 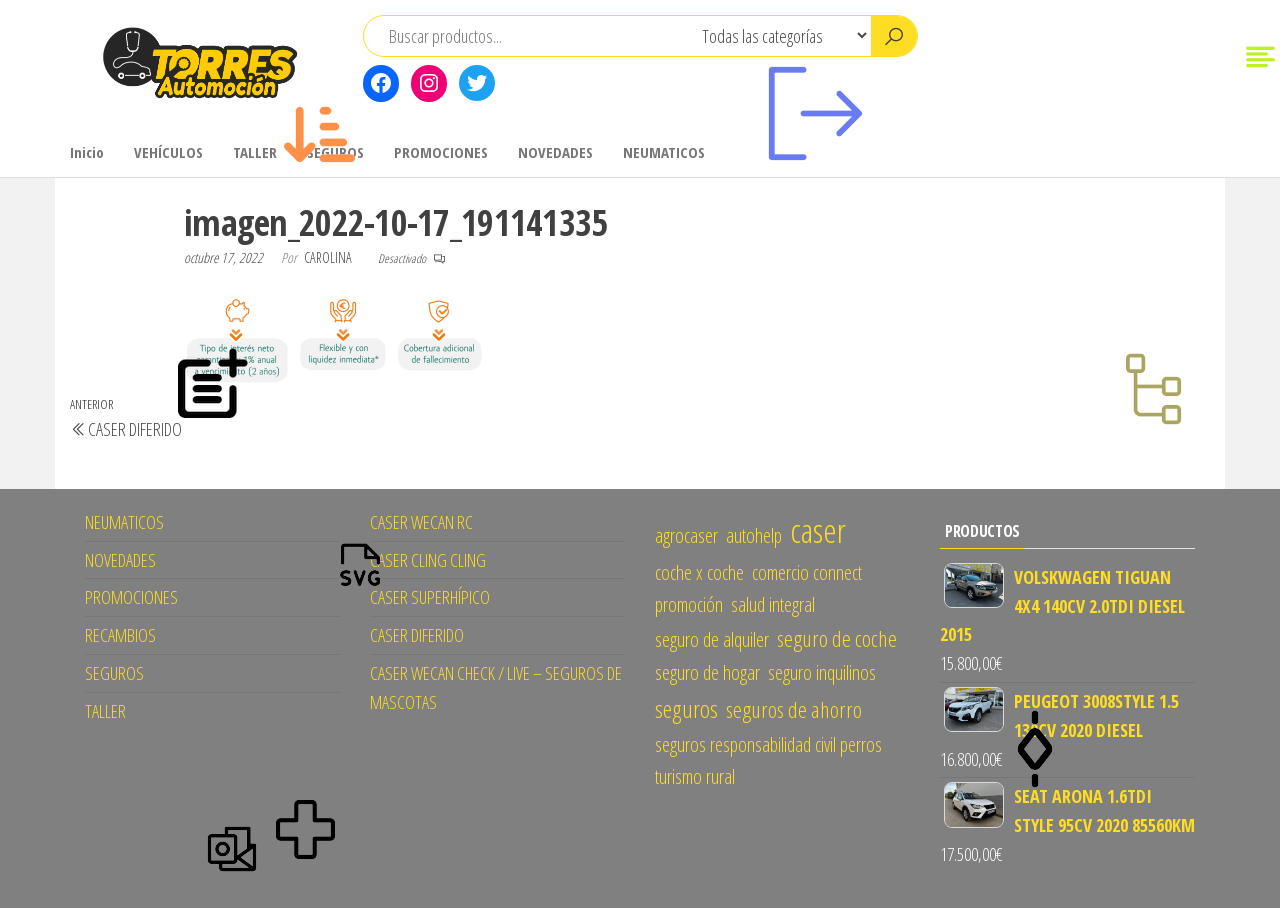 What do you see at coordinates (232, 849) in the screenshot?
I see `open Microsoft Outlook email` at bounding box center [232, 849].